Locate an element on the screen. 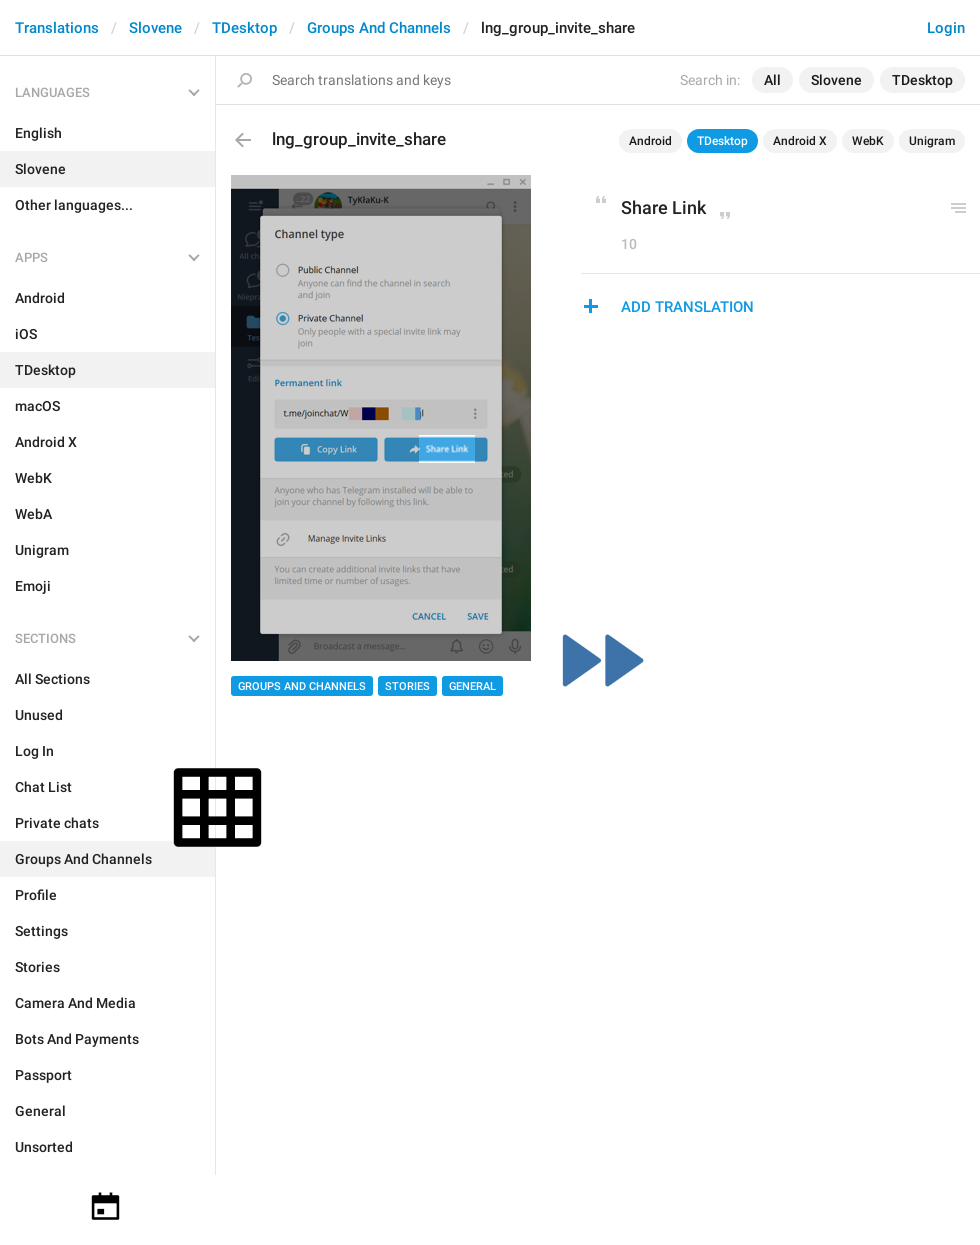 The width and height of the screenshot is (980, 1245). view a scheduled event is located at coordinates (105, 1207).